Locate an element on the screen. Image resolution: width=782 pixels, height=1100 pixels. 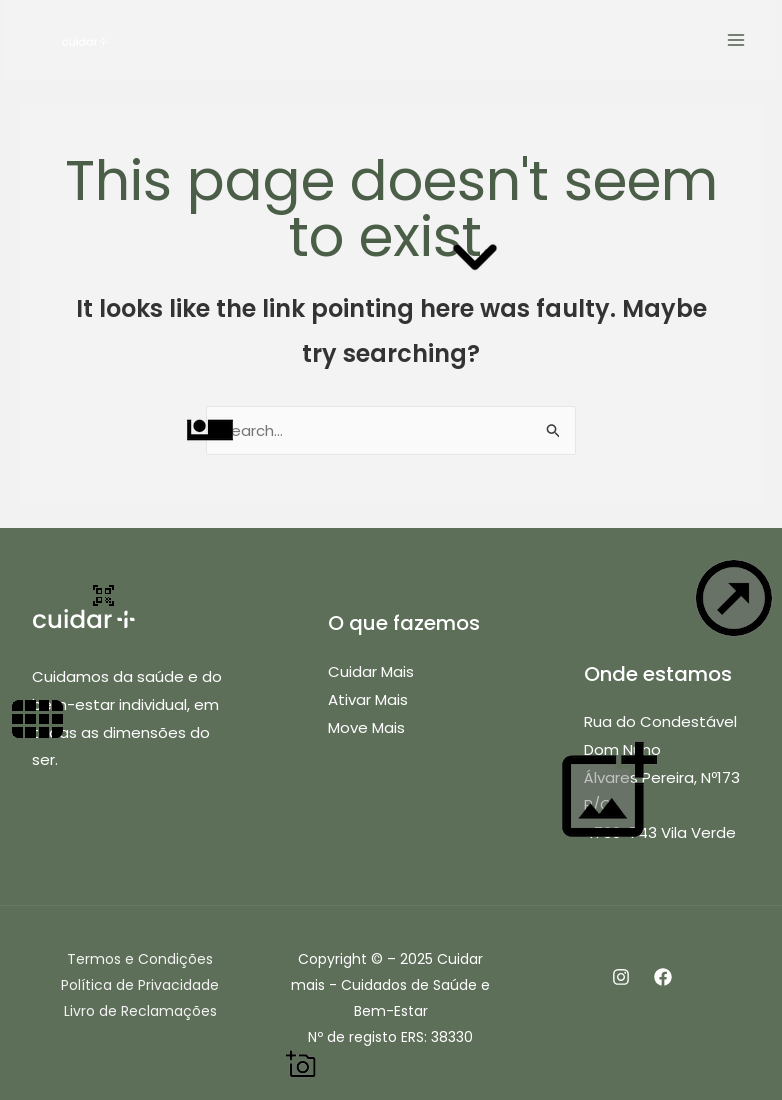
switch to comfortable grid view is located at coordinates (36, 719).